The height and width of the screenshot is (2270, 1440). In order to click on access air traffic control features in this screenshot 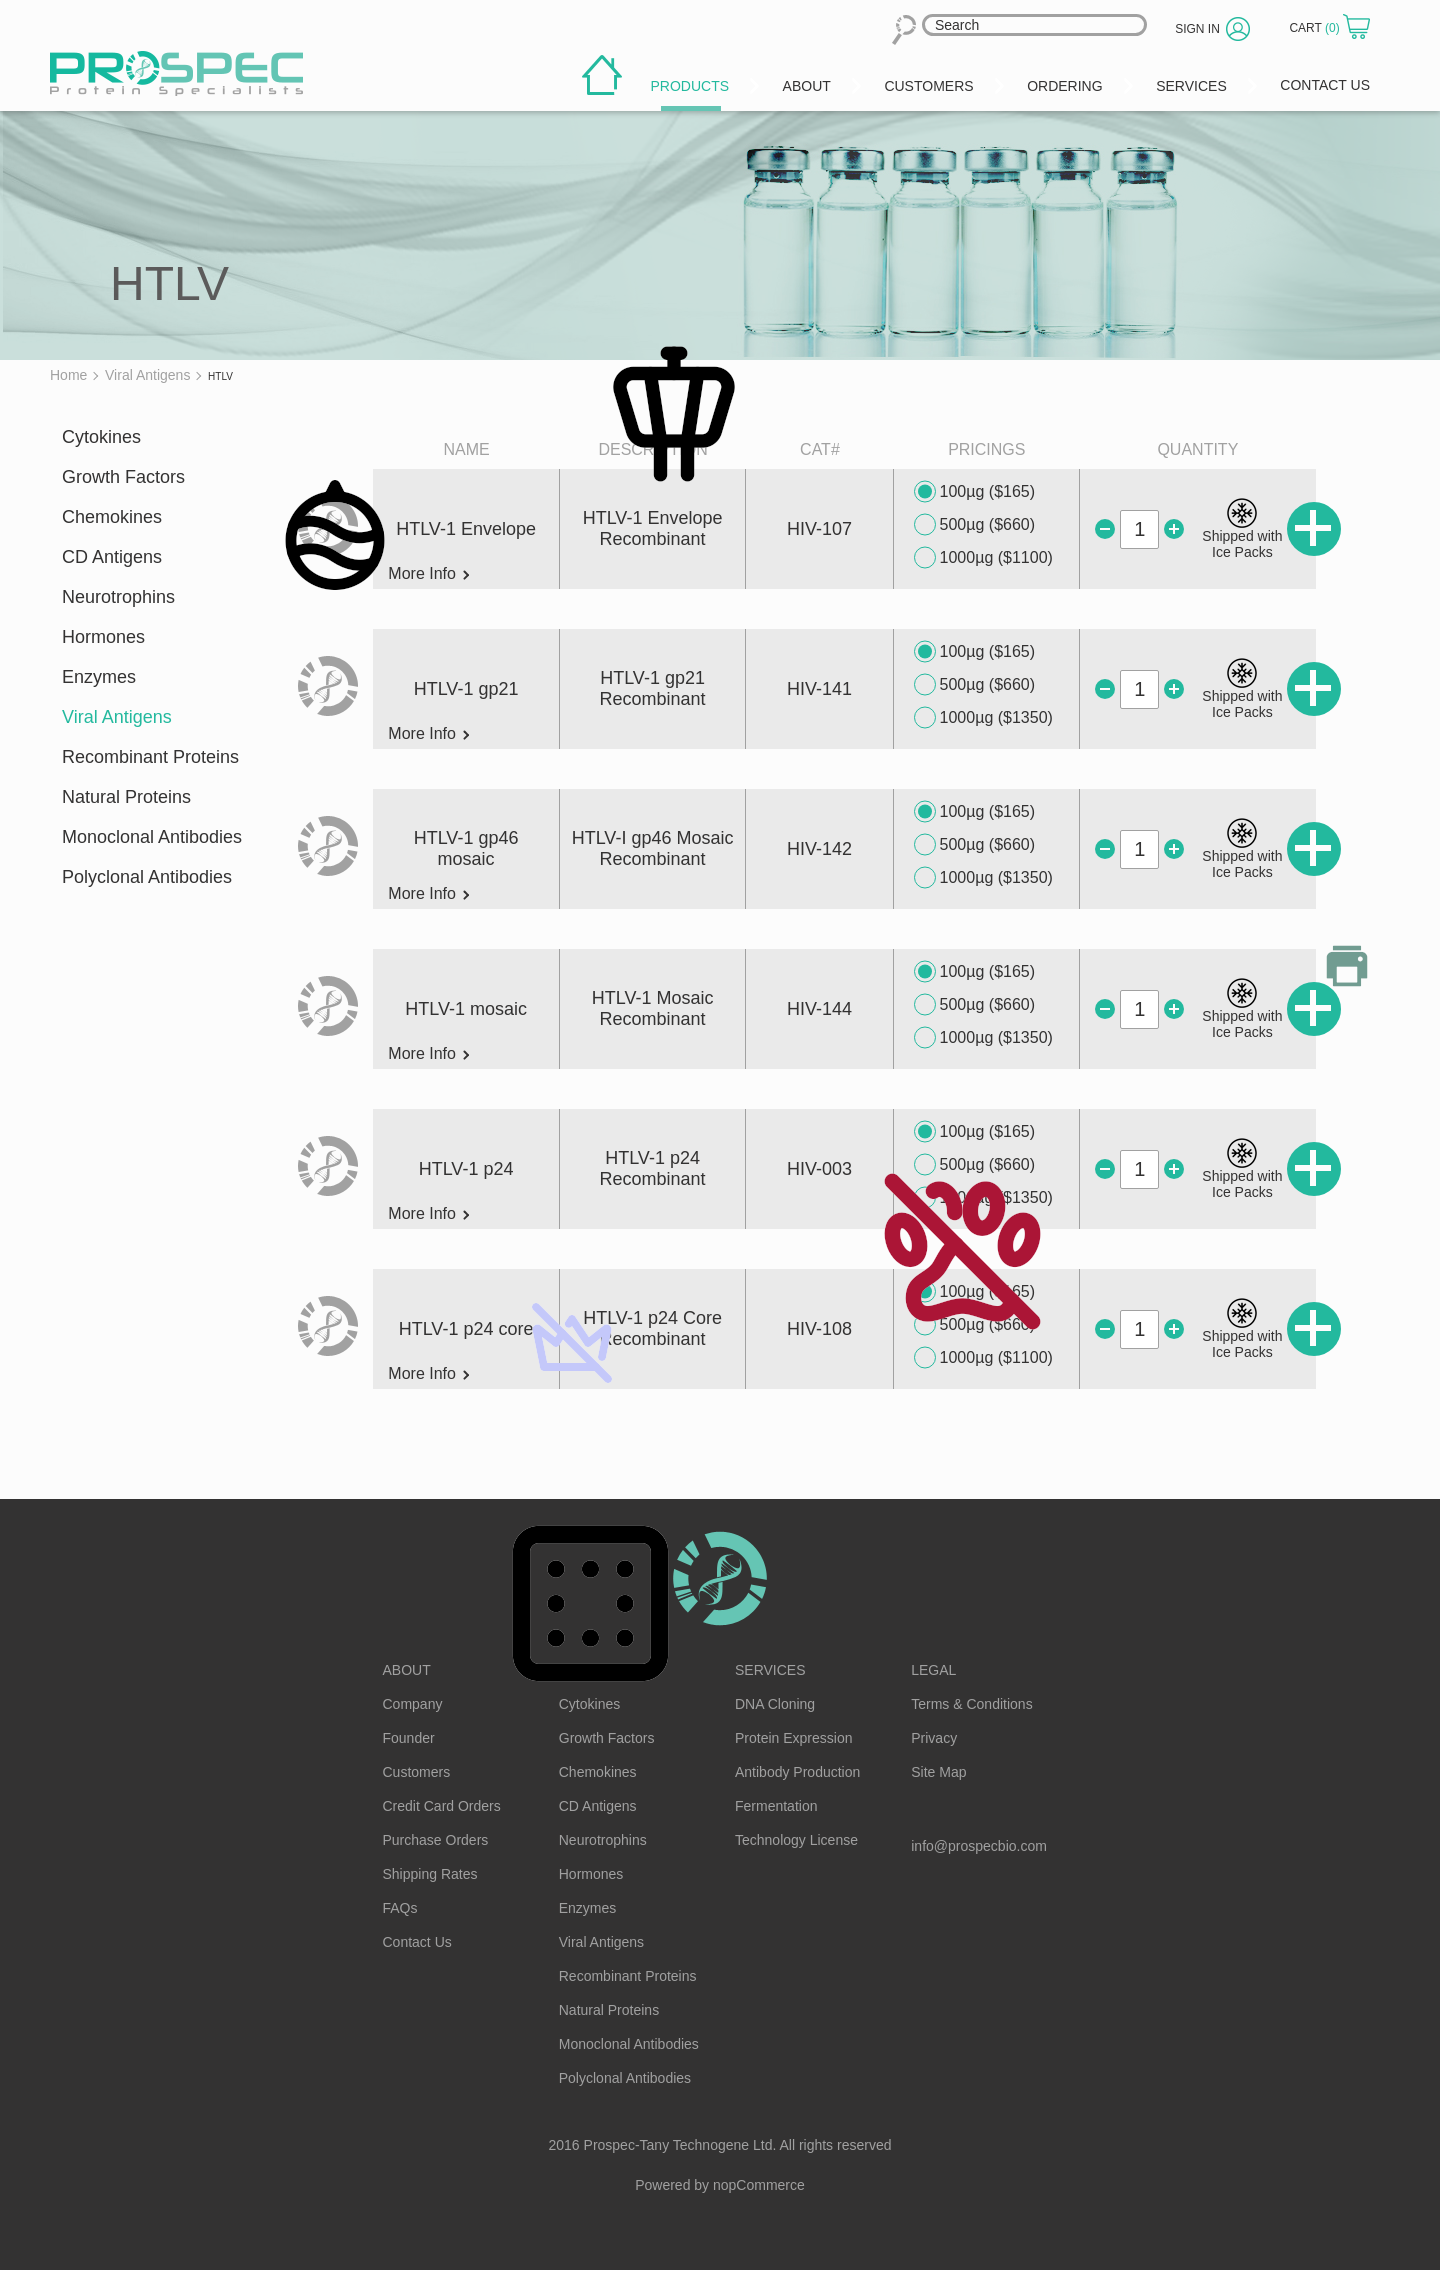, I will do `click(674, 414)`.